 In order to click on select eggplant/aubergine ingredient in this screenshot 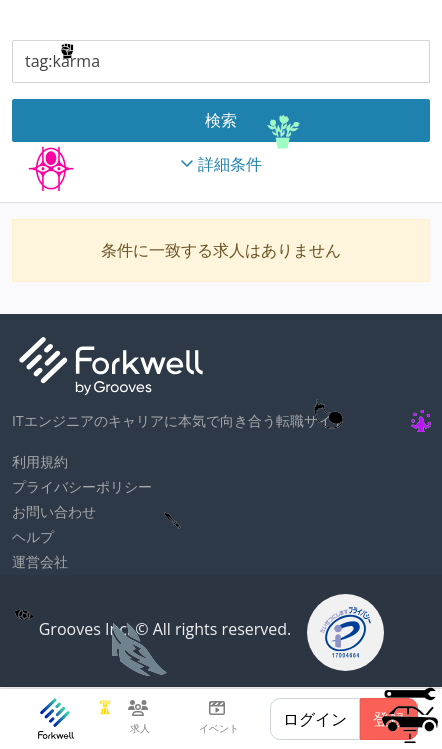, I will do `click(328, 414)`.